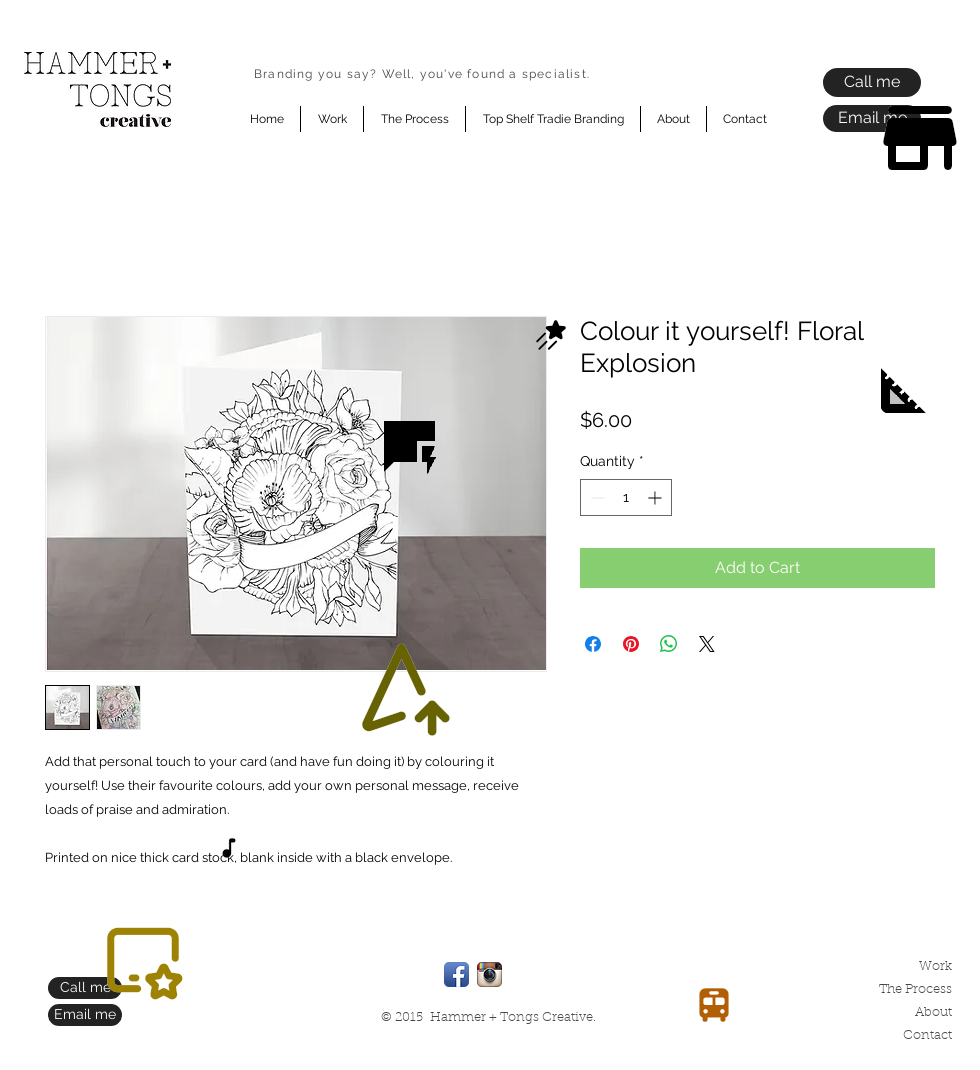 This screenshot has width=980, height=1070. I want to click on access music or audio player, so click(229, 848).